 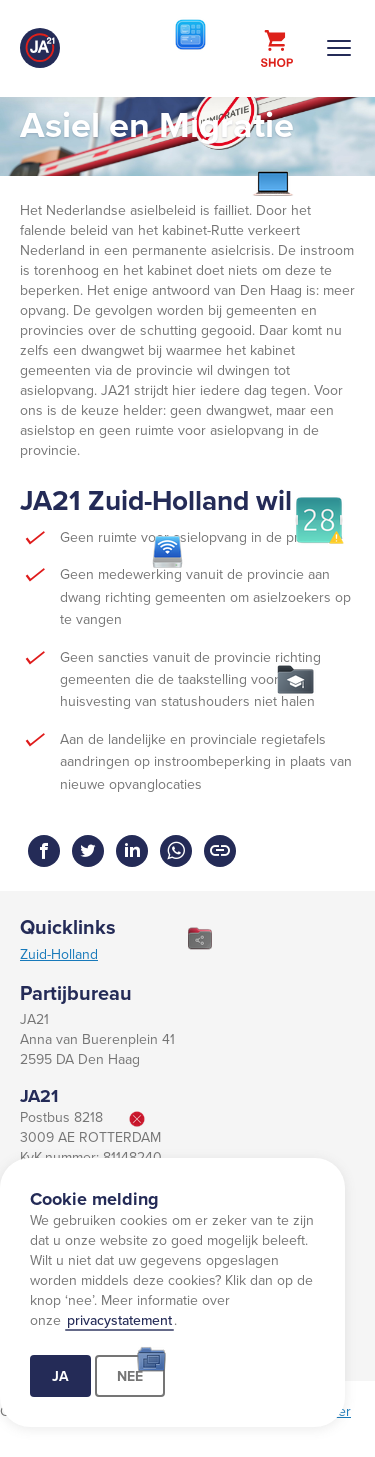 What do you see at coordinates (273, 180) in the screenshot?
I see `represents a connected macbook device` at bounding box center [273, 180].